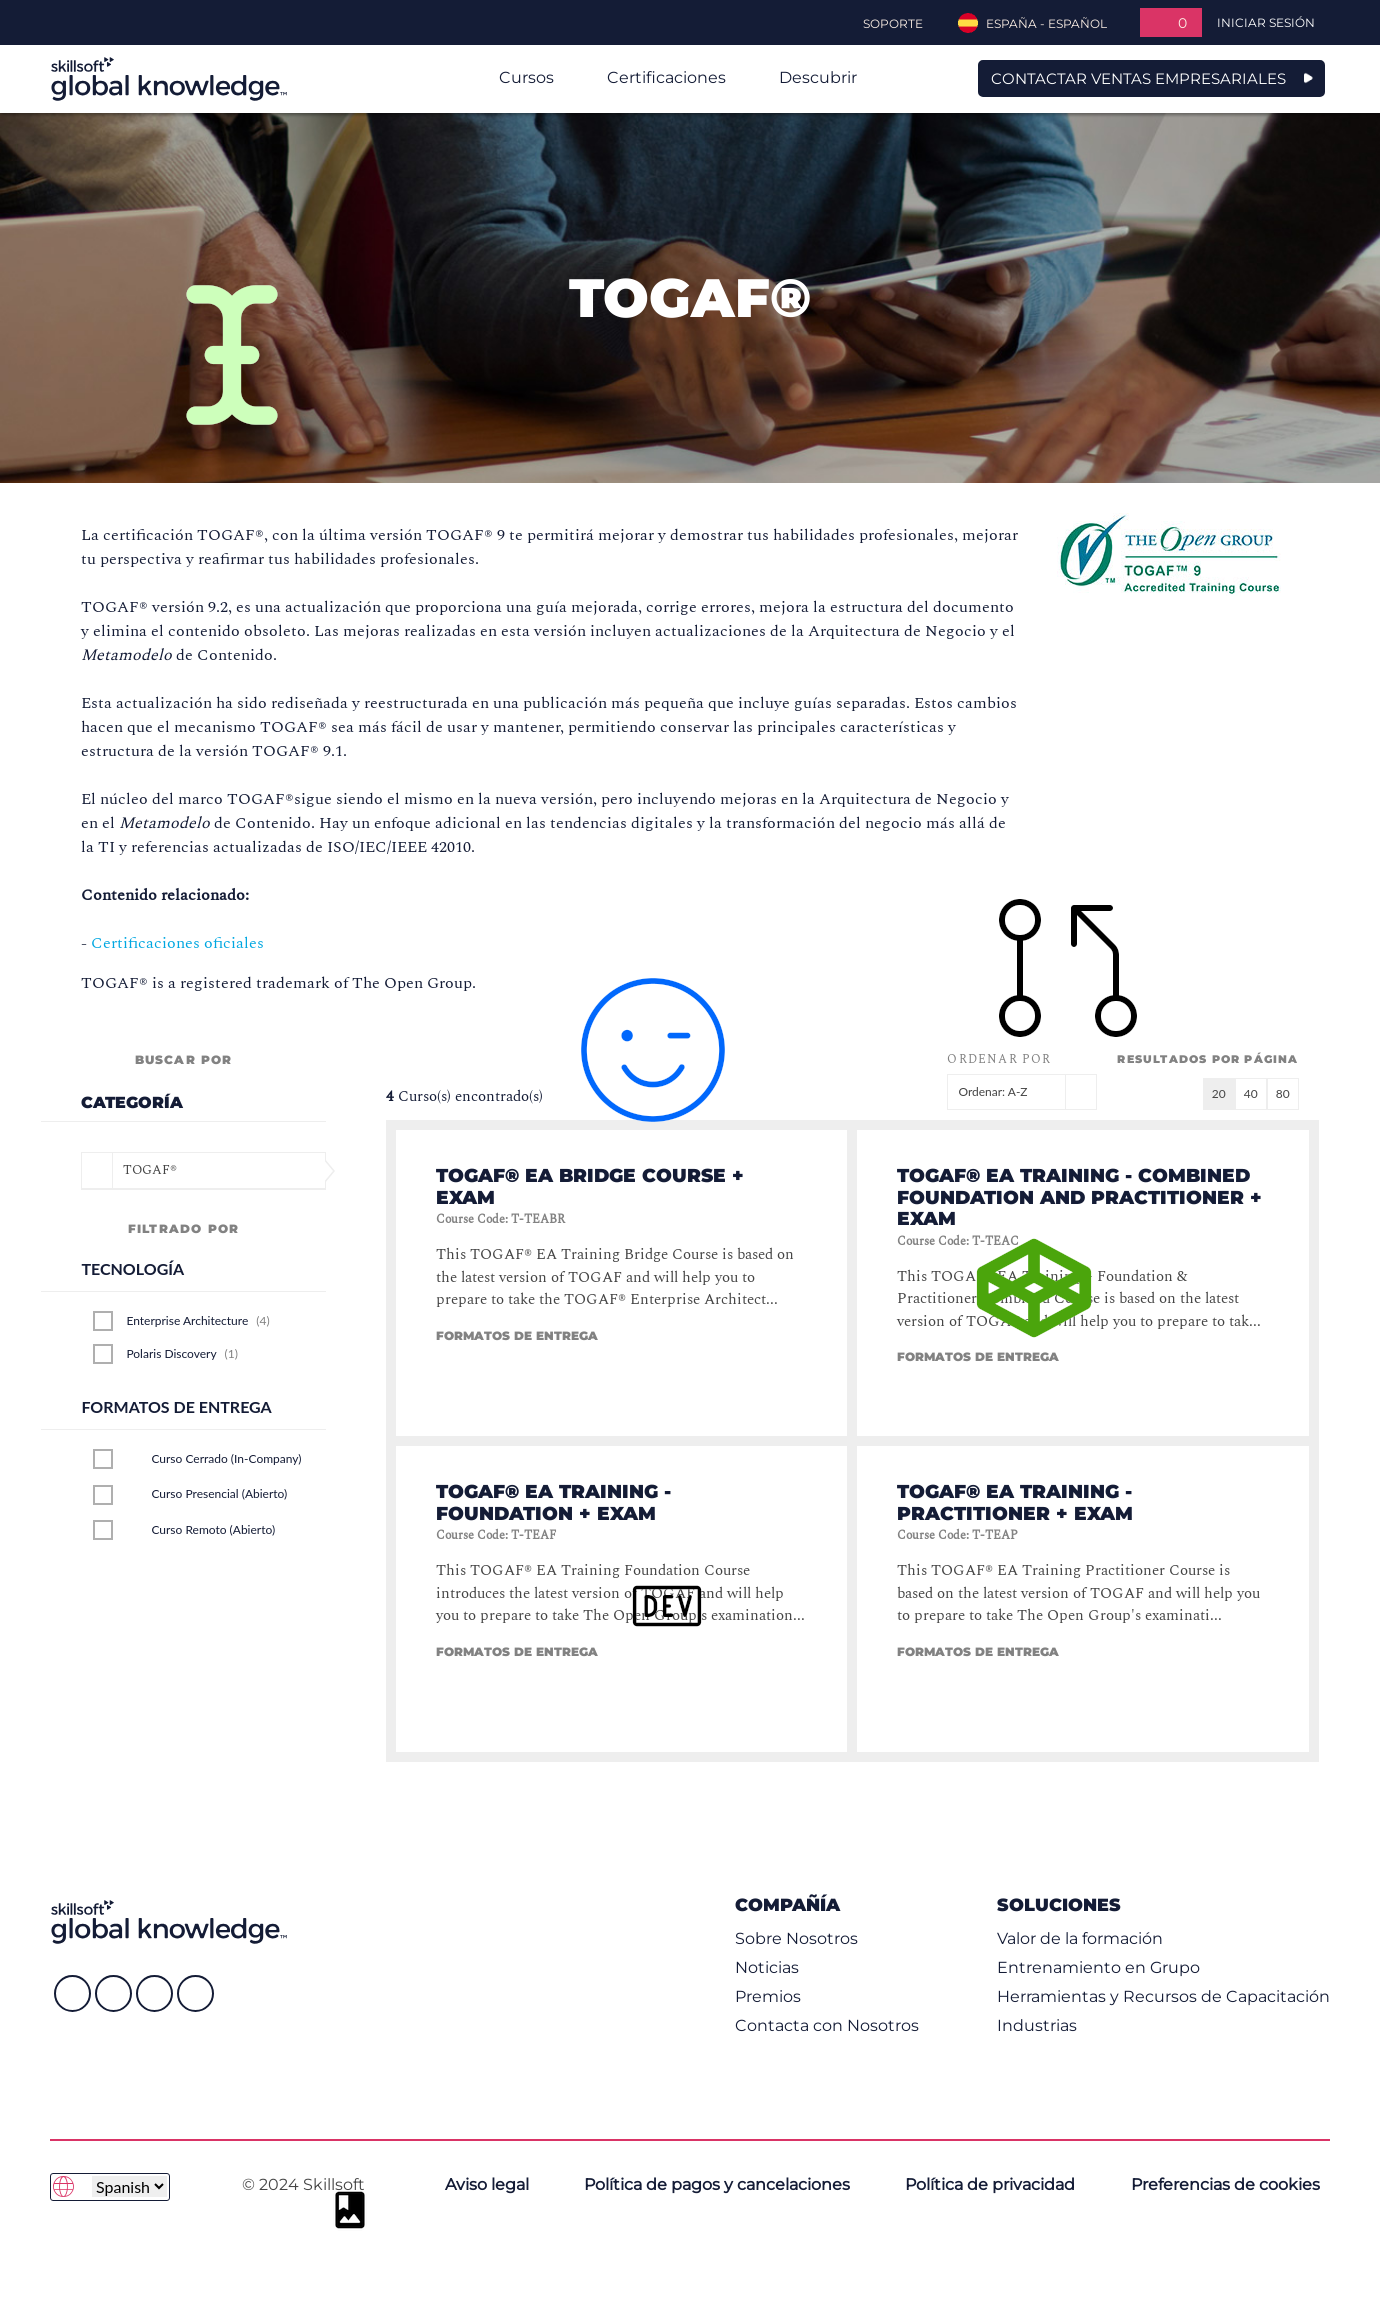 Image resolution: width=1380 pixels, height=2297 pixels. Describe the element at coordinates (1034, 1288) in the screenshot. I see `open CodePen profile or projects` at that location.